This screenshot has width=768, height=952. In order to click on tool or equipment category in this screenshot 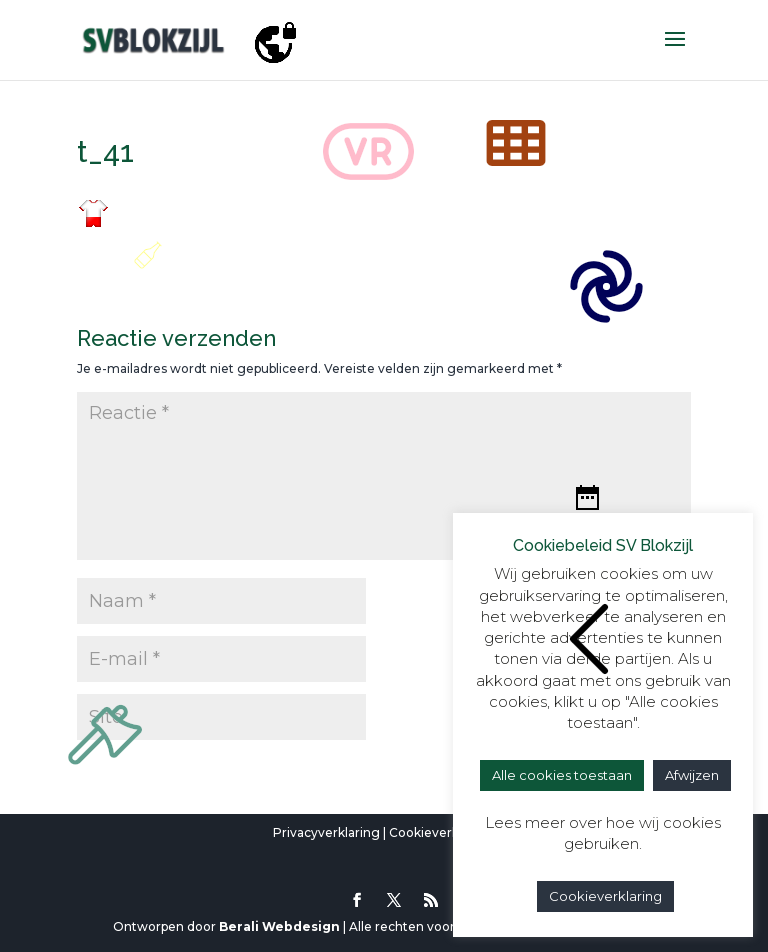, I will do `click(105, 737)`.